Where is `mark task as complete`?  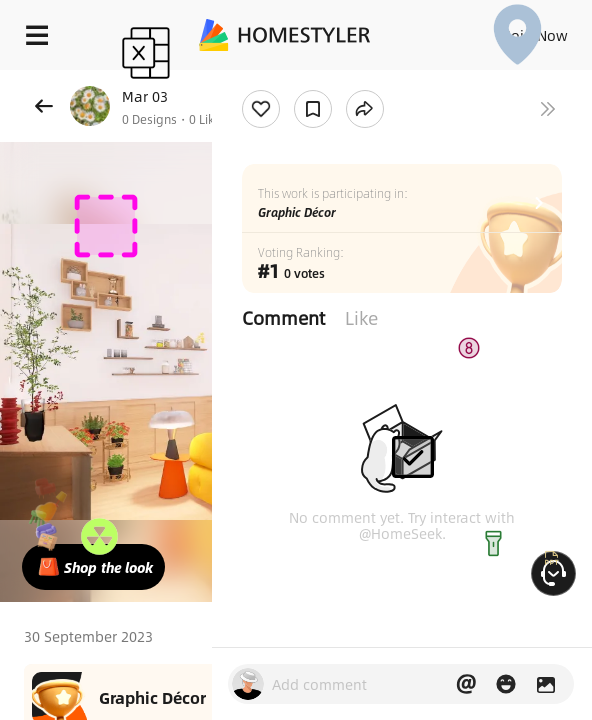
mark task as complete is located at coordinates (413, 457).